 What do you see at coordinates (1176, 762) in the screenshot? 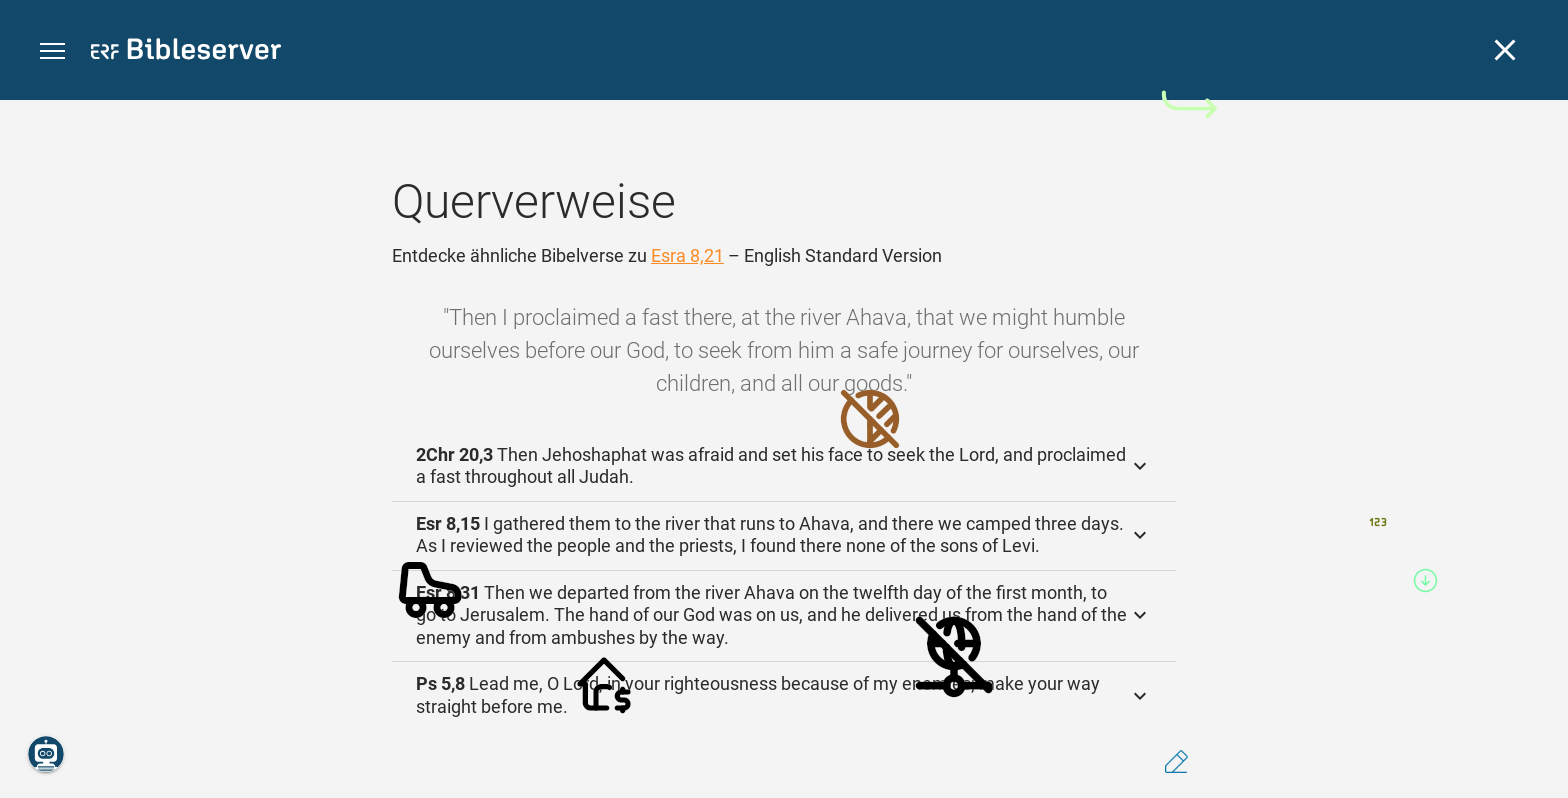
I see `edit content or text` at bounding box center [1176, 762].